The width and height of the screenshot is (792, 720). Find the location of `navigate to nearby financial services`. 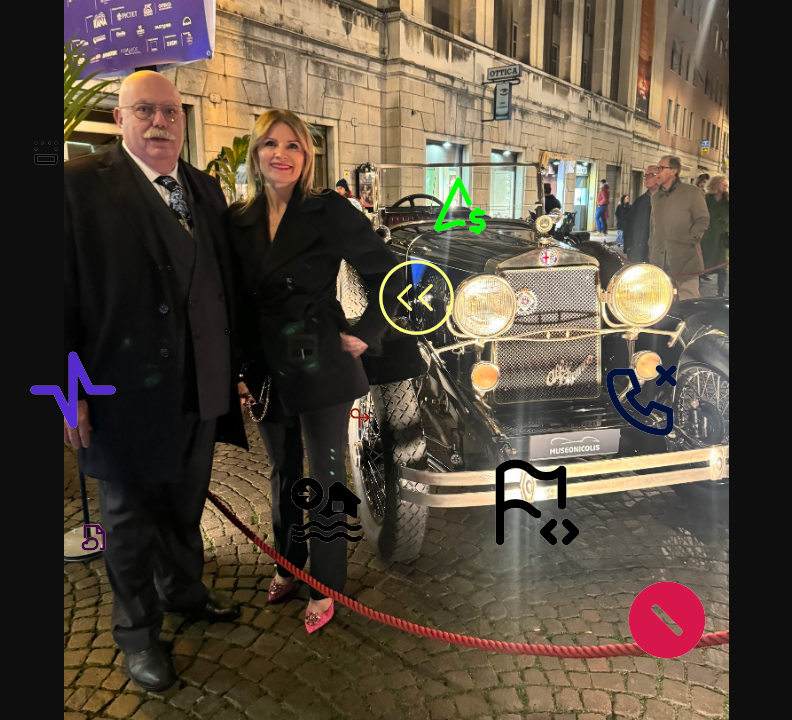

navigate to nearby financial services is located at coordinates (458, 204).